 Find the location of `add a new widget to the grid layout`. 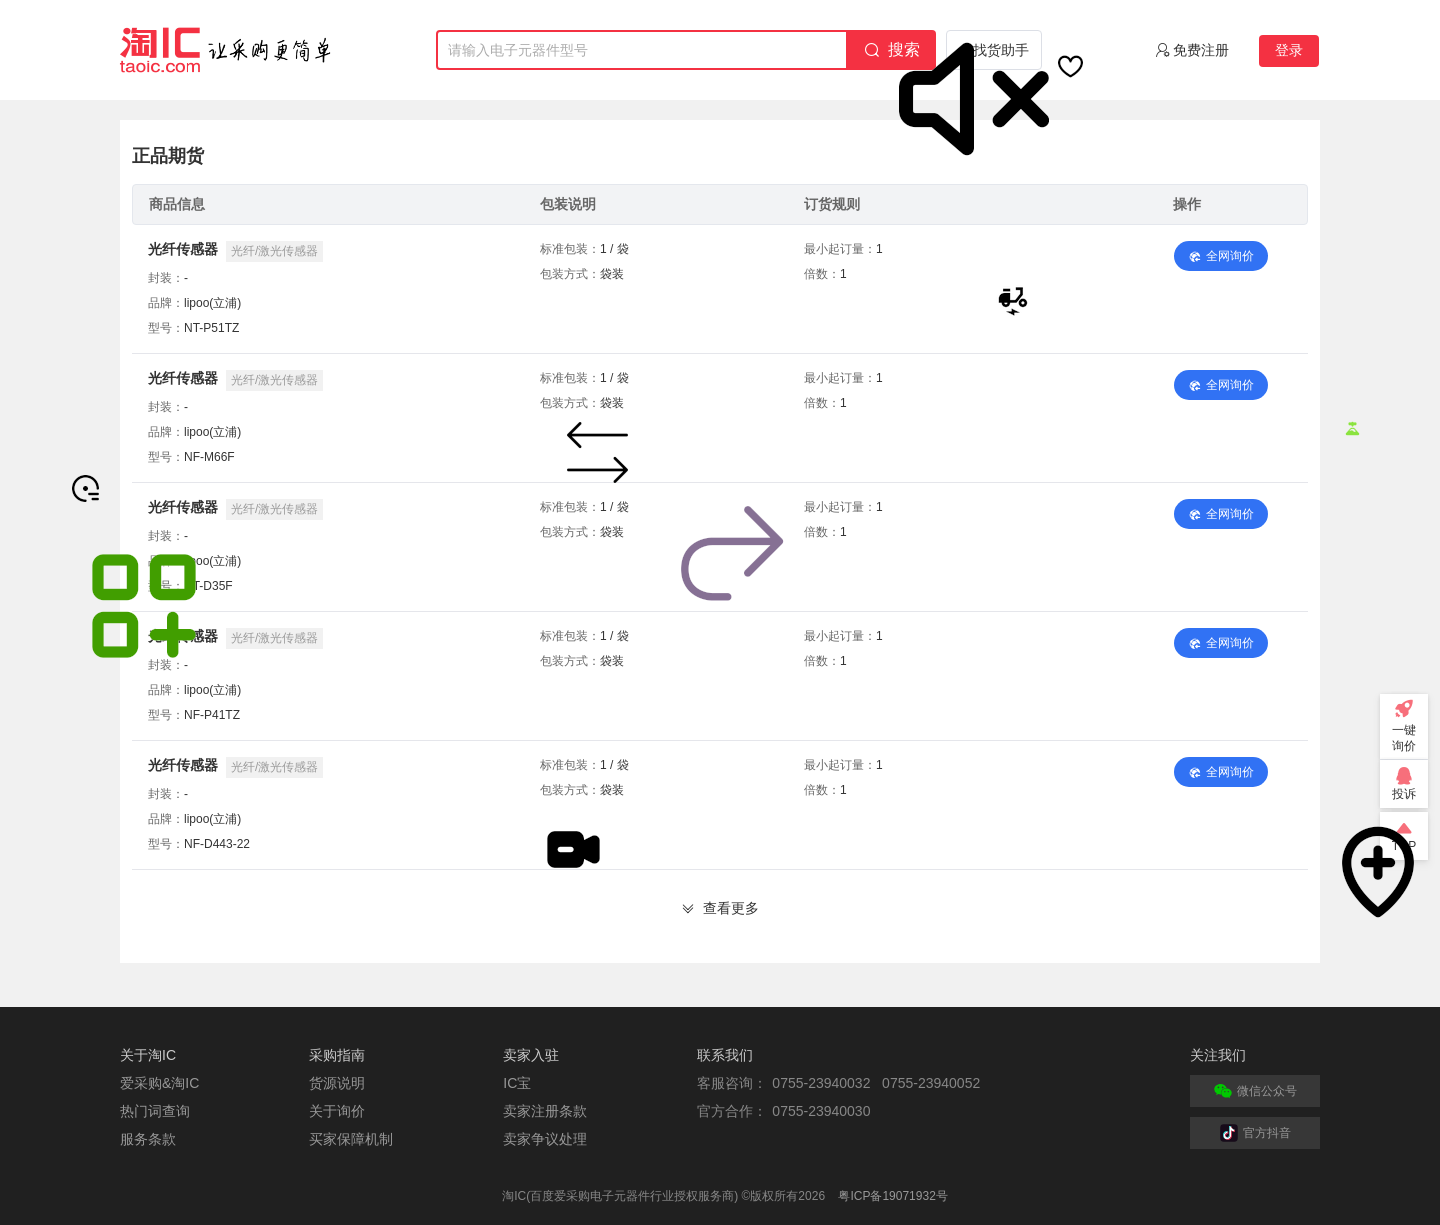

add a new widget to the grid layout is located at coordinates (144, 606).